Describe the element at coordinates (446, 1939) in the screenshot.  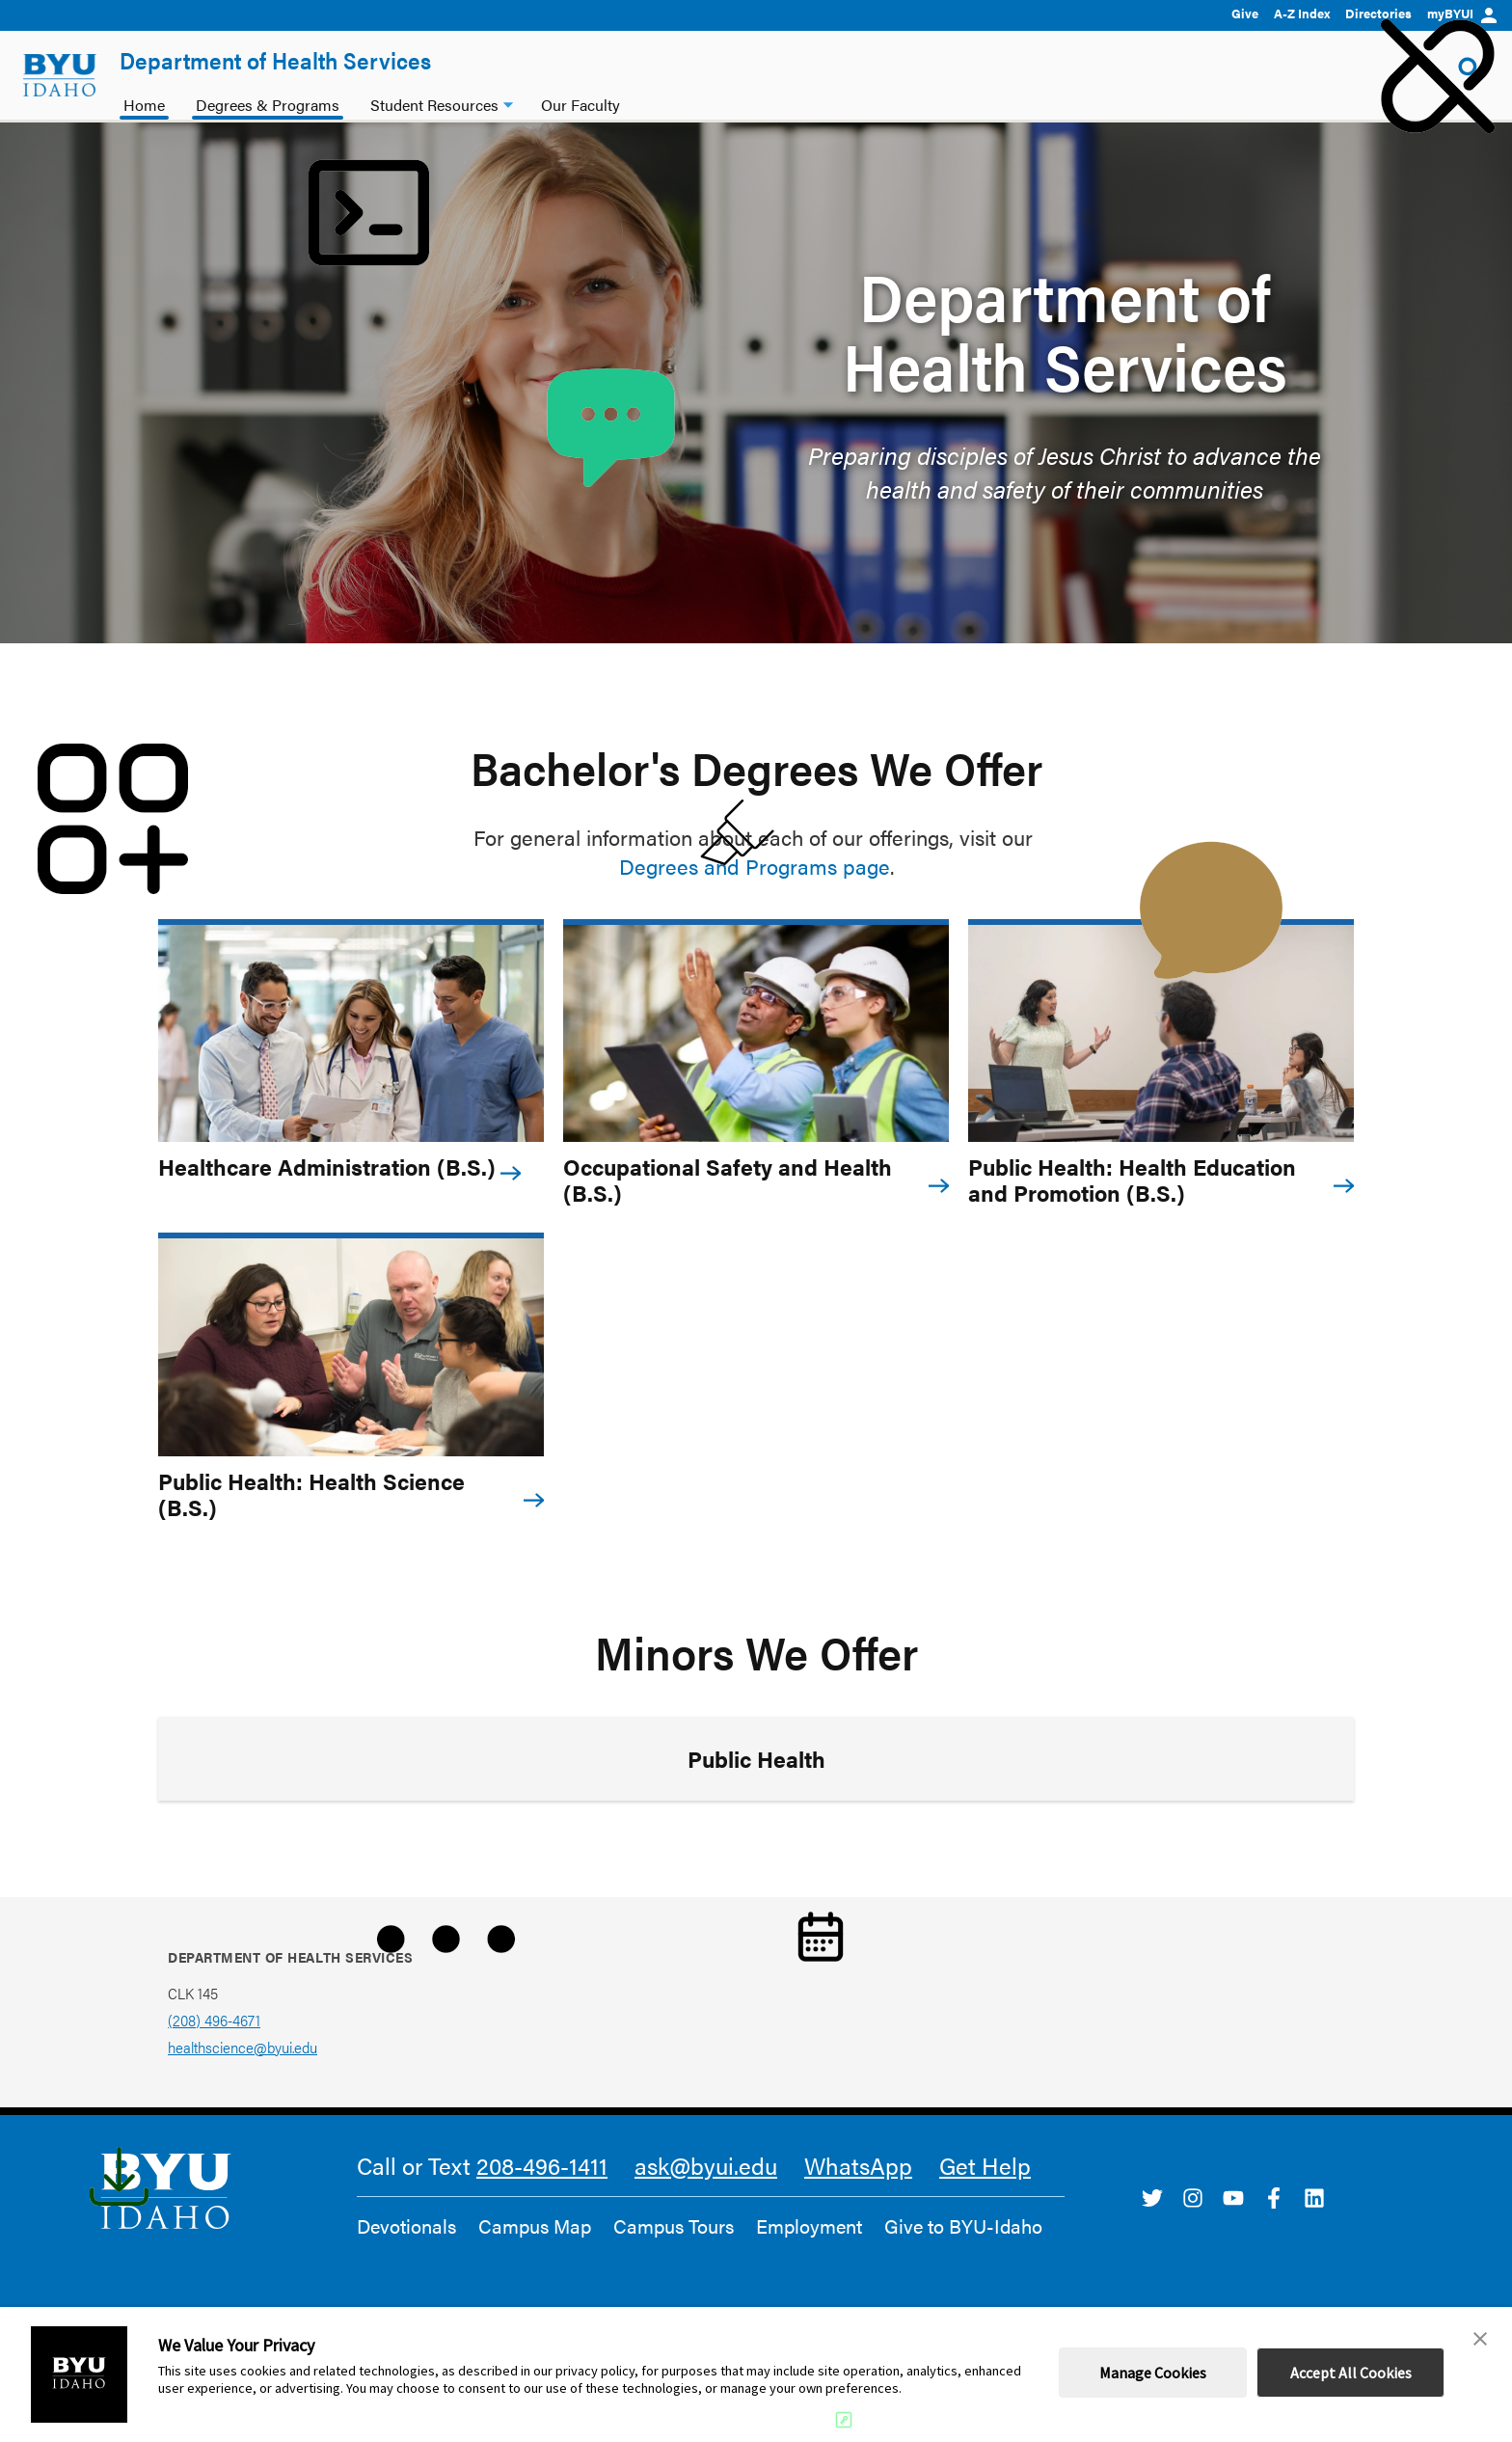
I see `access more options or actions` at that location.